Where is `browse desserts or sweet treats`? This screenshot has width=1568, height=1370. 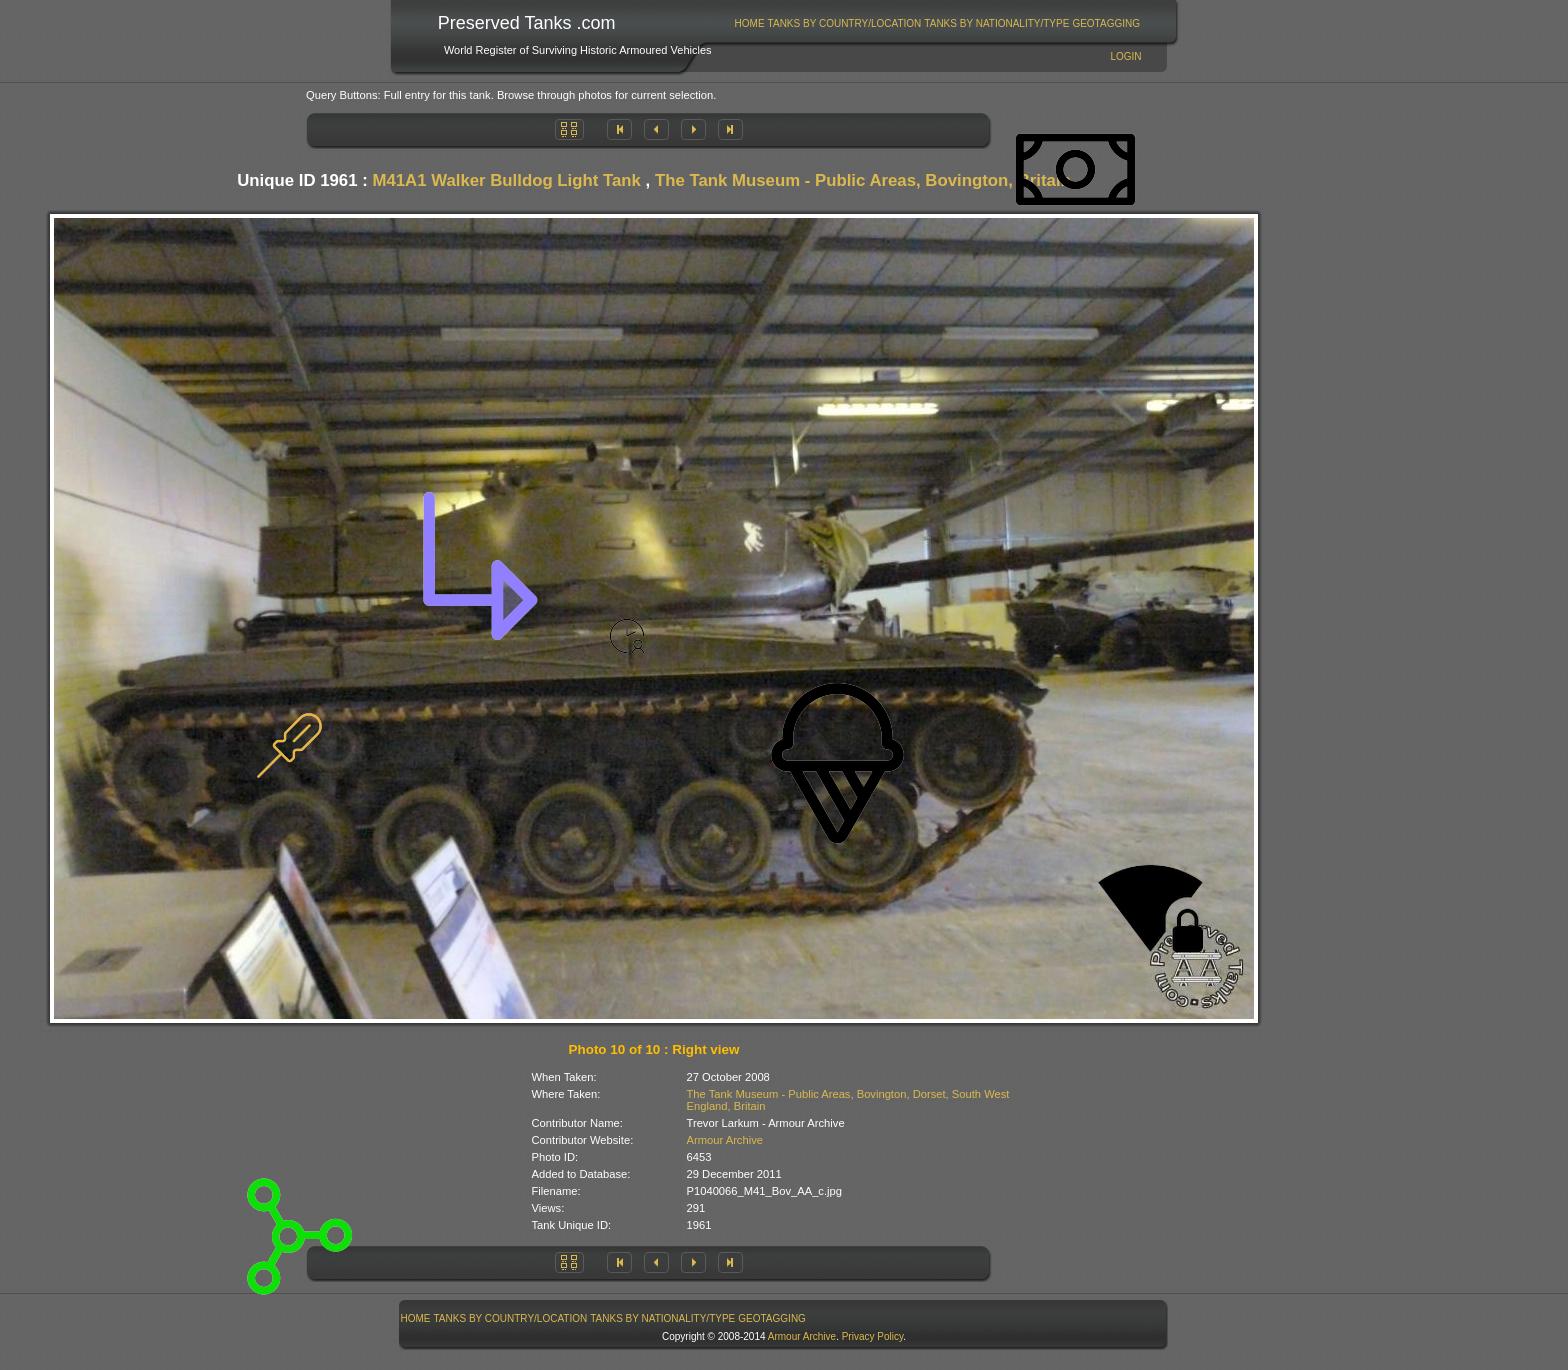
browse desserts or sweet treats is located at coordinates (837, 760).